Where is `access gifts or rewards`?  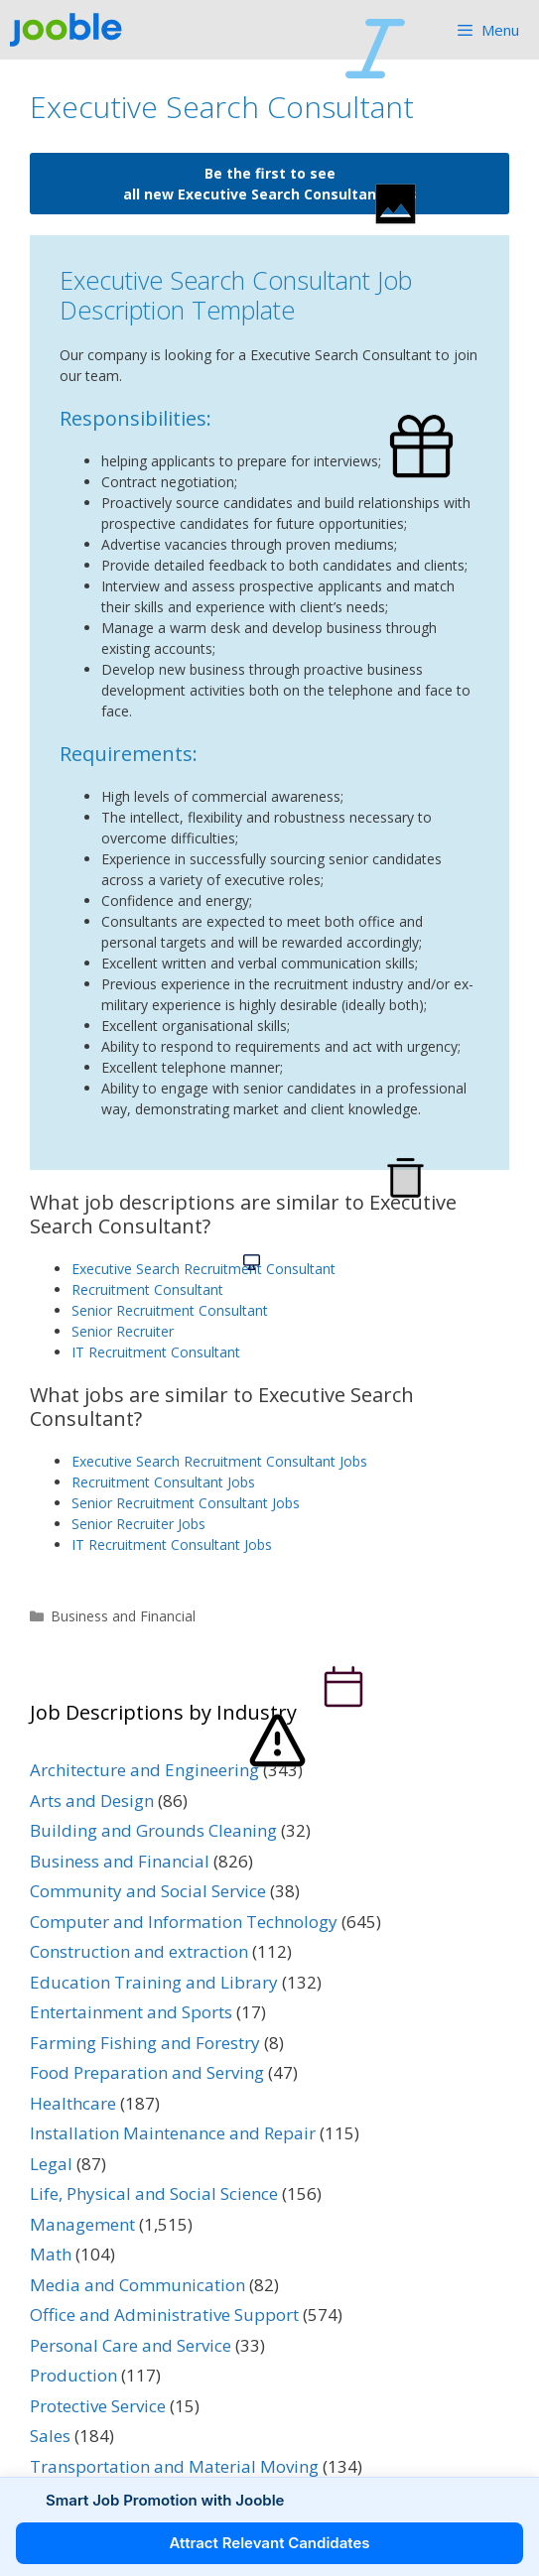 access gifts or rewards is located at coordinates (421, 449).